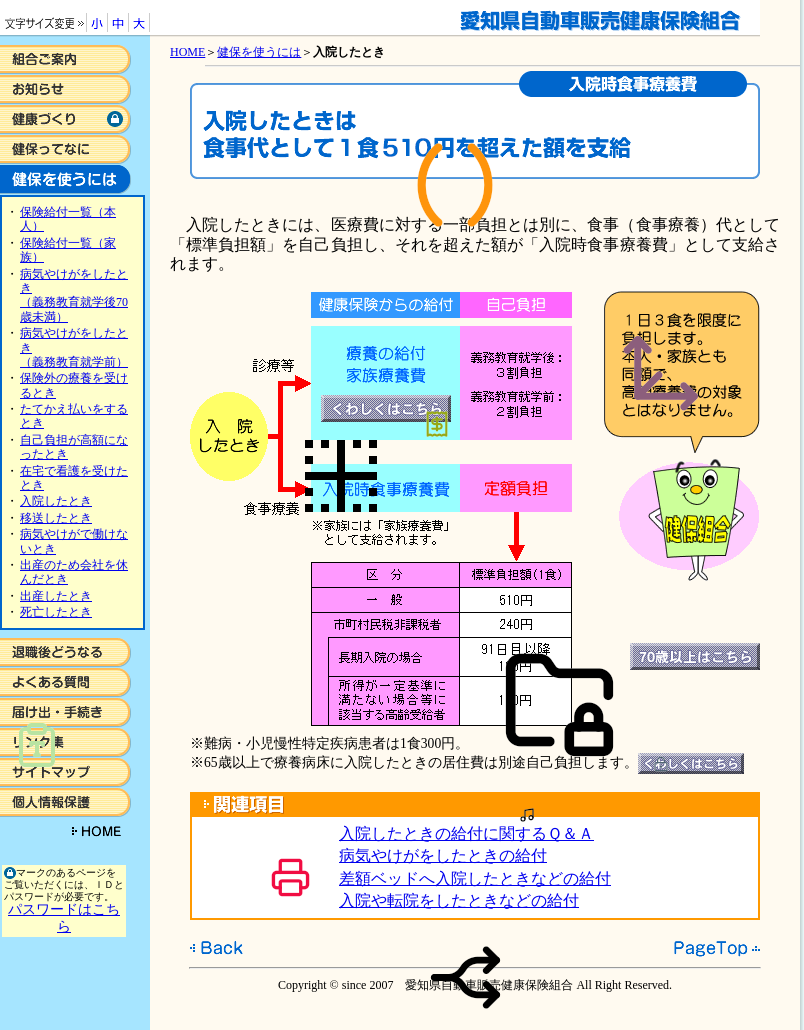 The width and height of the screenshot is (804, 1030). Describe the element at coordinates (559, 702) in the screenshot. I see `access a password-protected folder` at that location.